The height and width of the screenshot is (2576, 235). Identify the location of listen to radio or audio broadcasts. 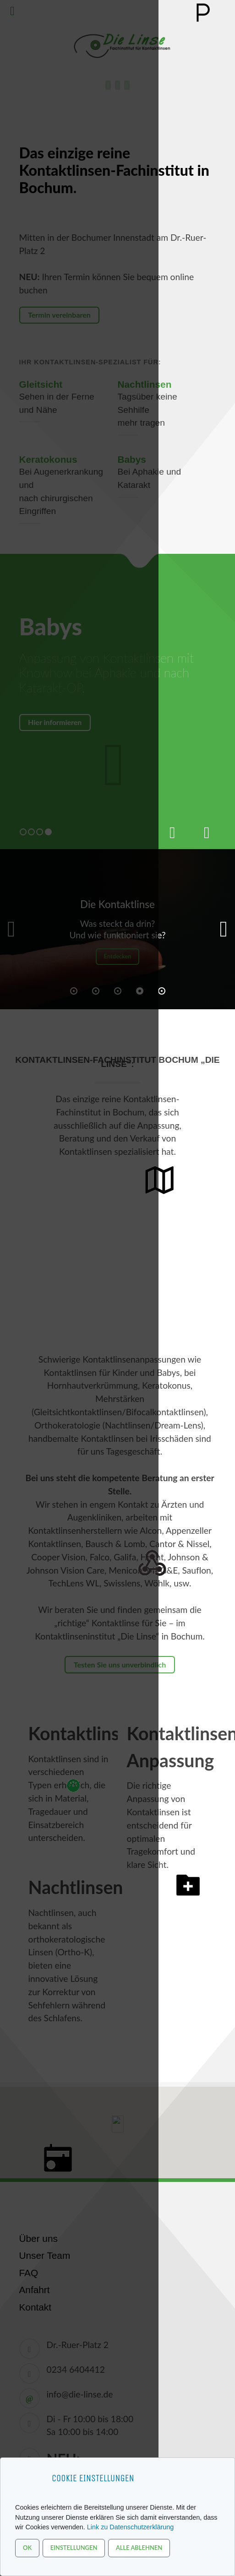
(58, 2159).